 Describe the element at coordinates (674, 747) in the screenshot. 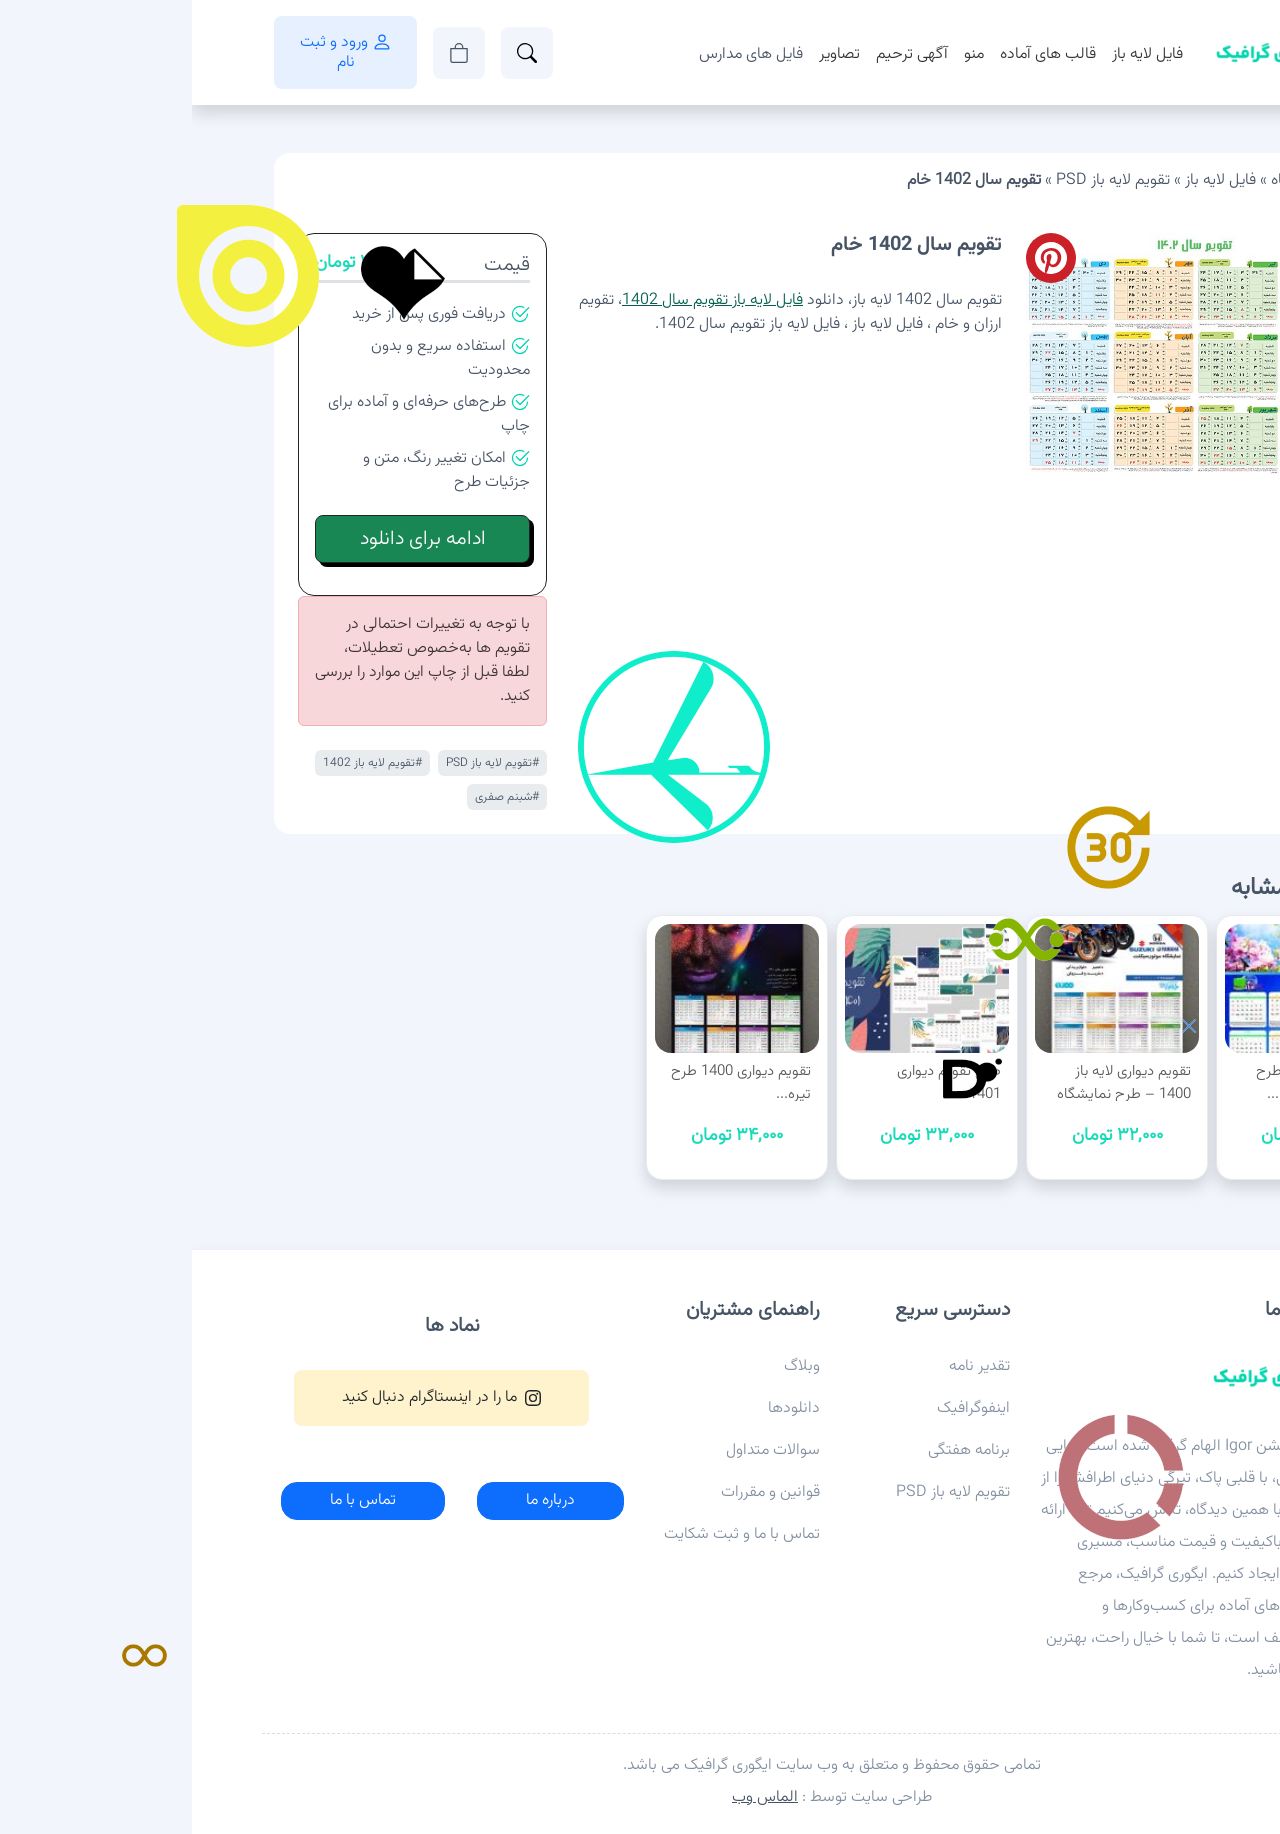

I see `LOT Polish Airlines logo` at that location.